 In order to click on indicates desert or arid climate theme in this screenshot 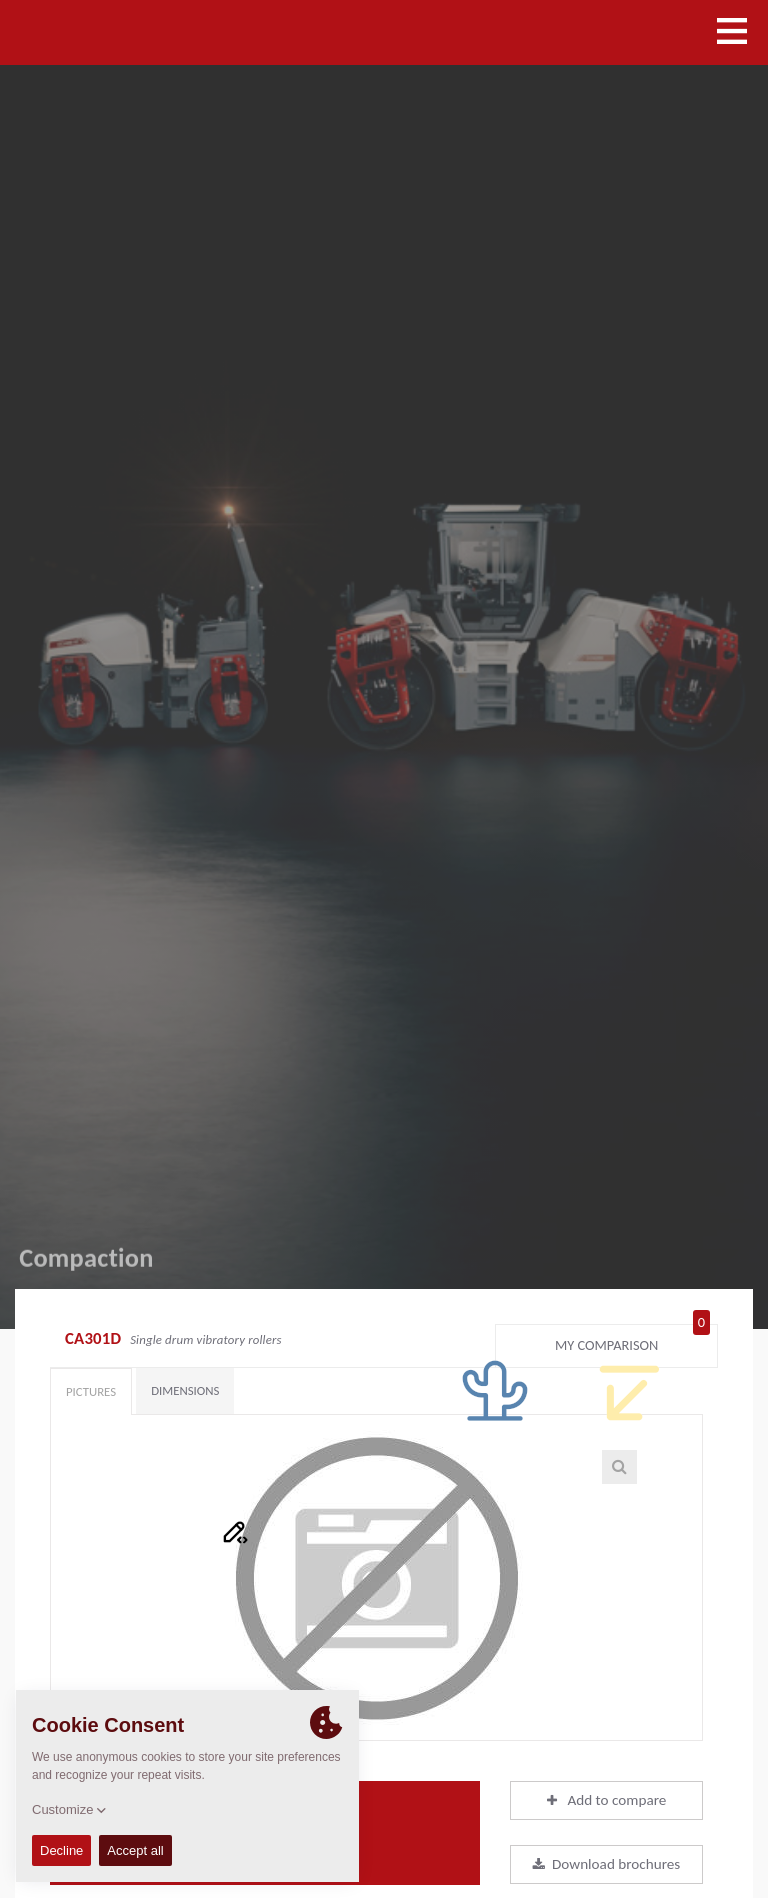, I will do `click(495, 1393)`.